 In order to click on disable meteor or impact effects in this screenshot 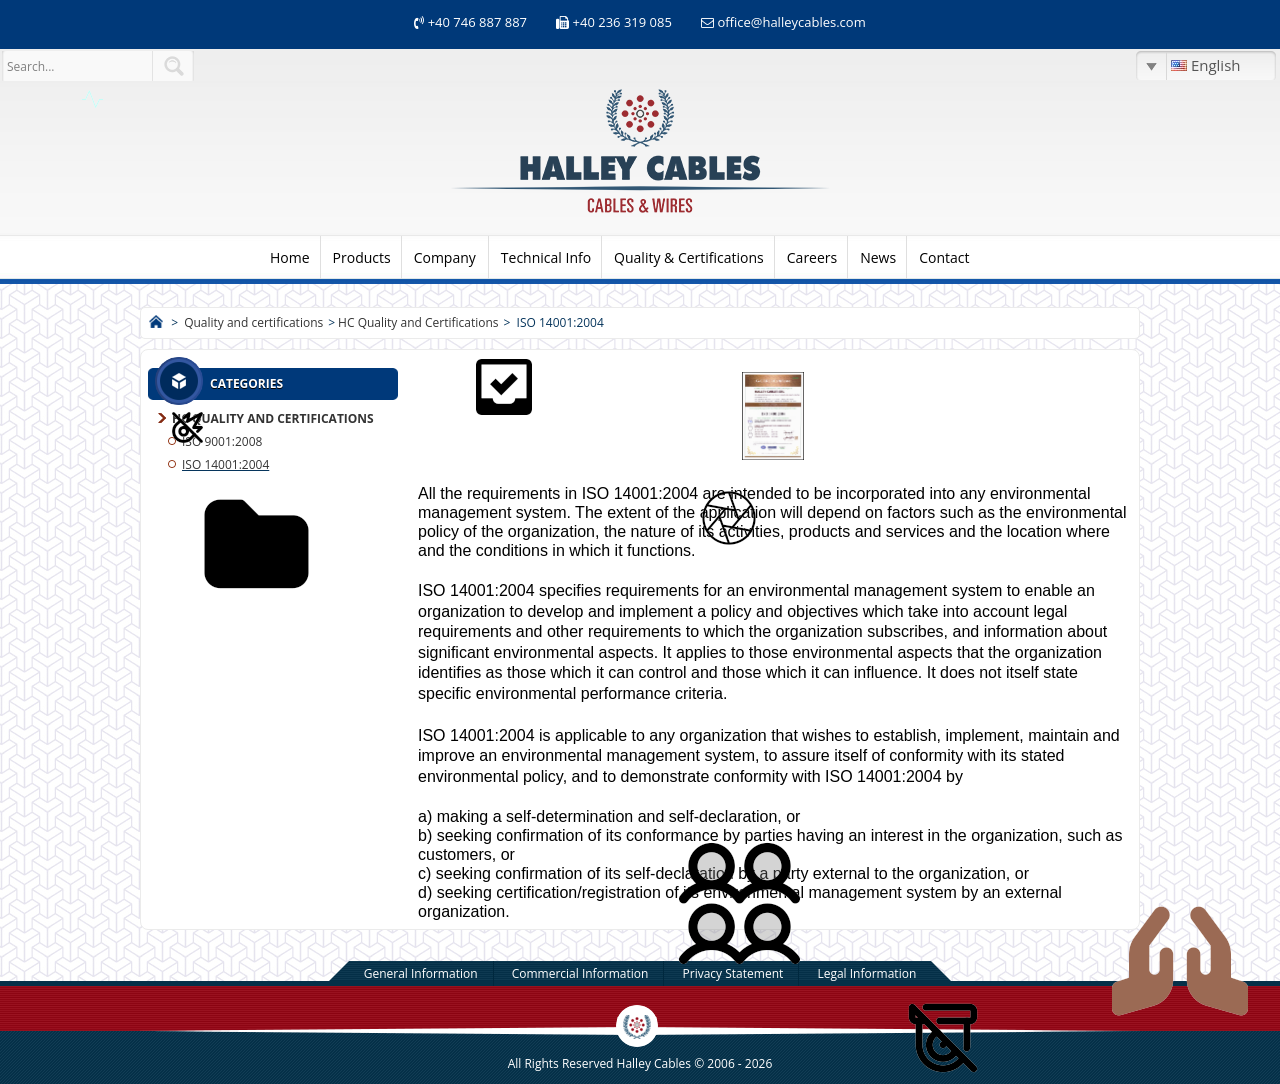, I will do `click(187, 427)`.